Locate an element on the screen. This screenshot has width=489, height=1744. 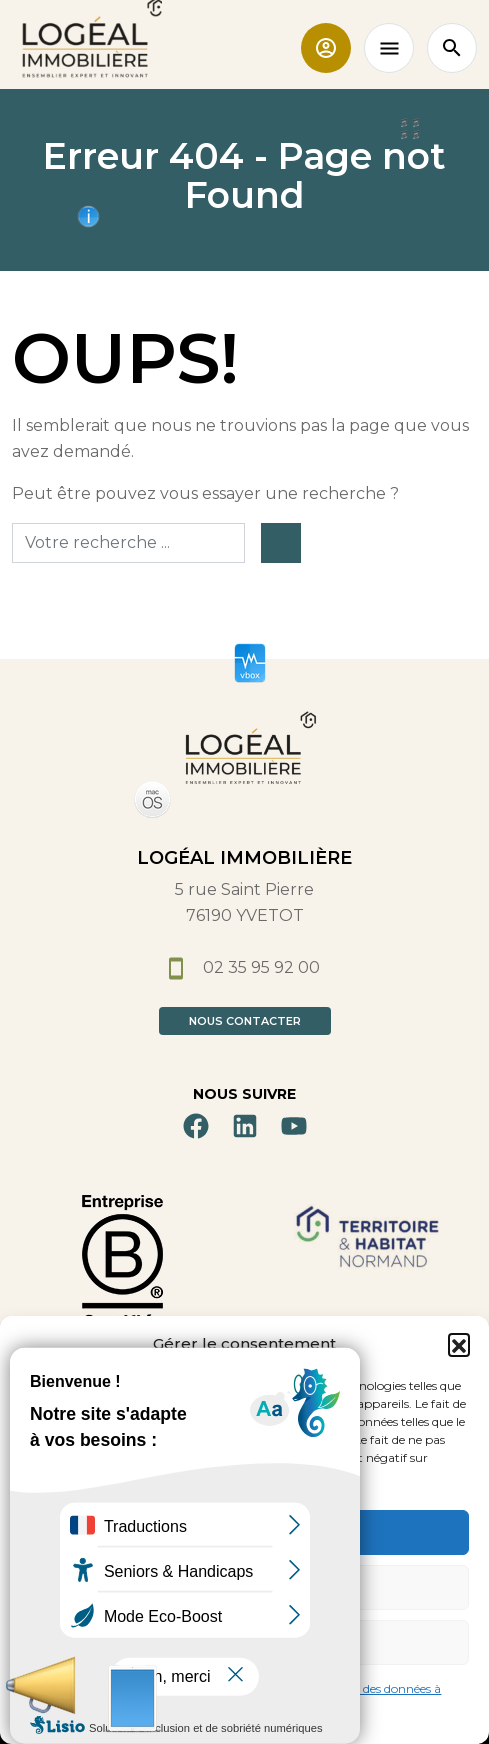
enable grid arrangement for desktop items is located at coordinates (410, 129).